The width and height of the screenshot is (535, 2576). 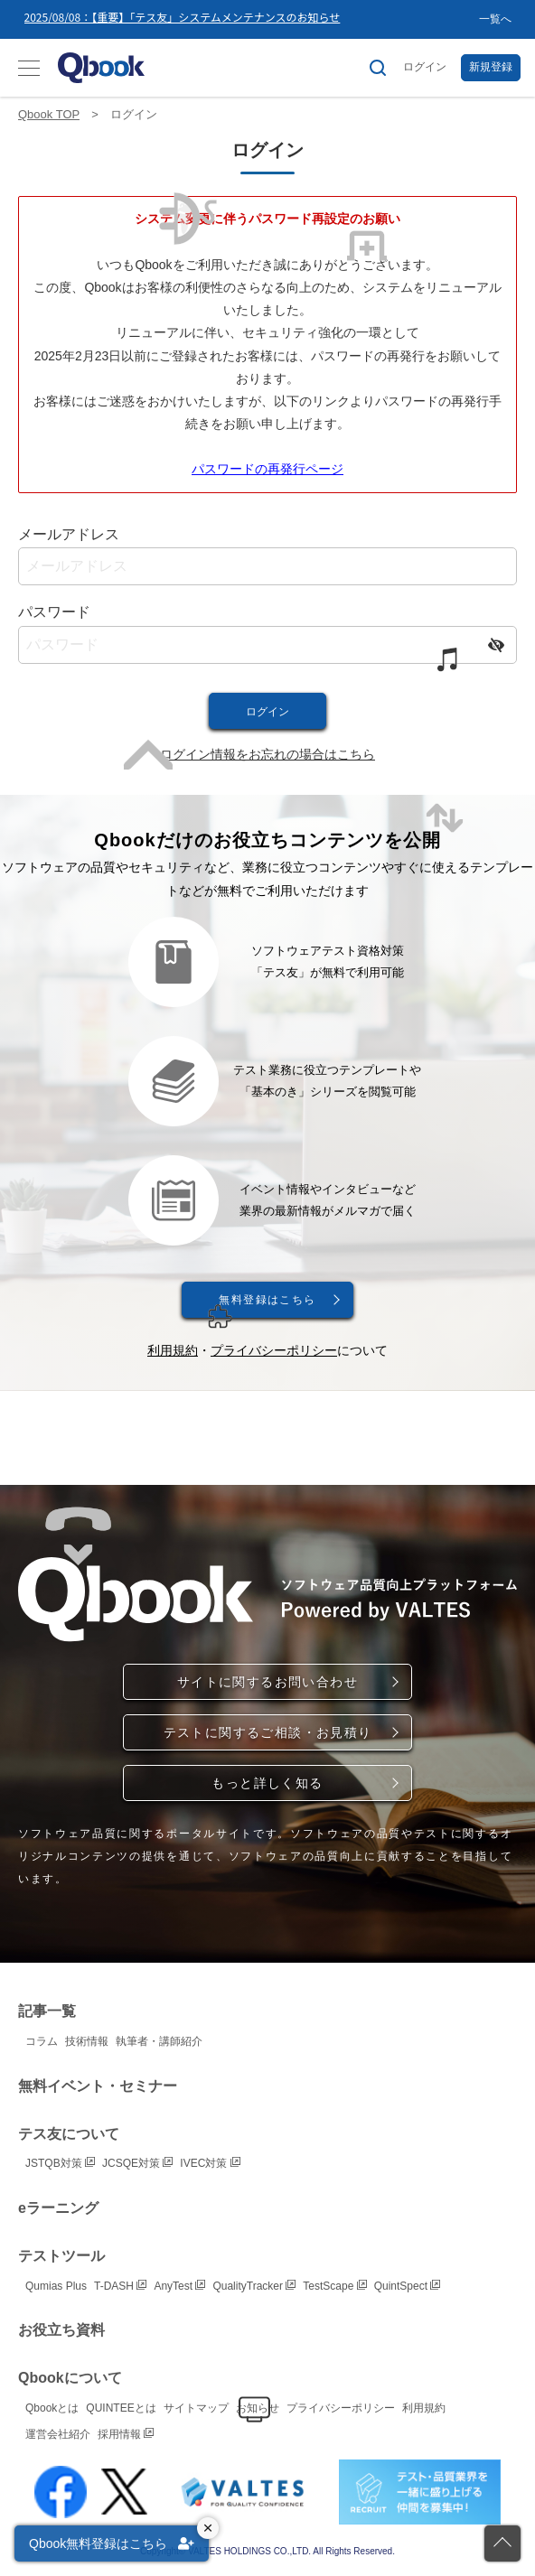 What do you see at coordinates (189, 219) in the screenshot?
I see `access online accounts settings` at bounding box center [189, 219].